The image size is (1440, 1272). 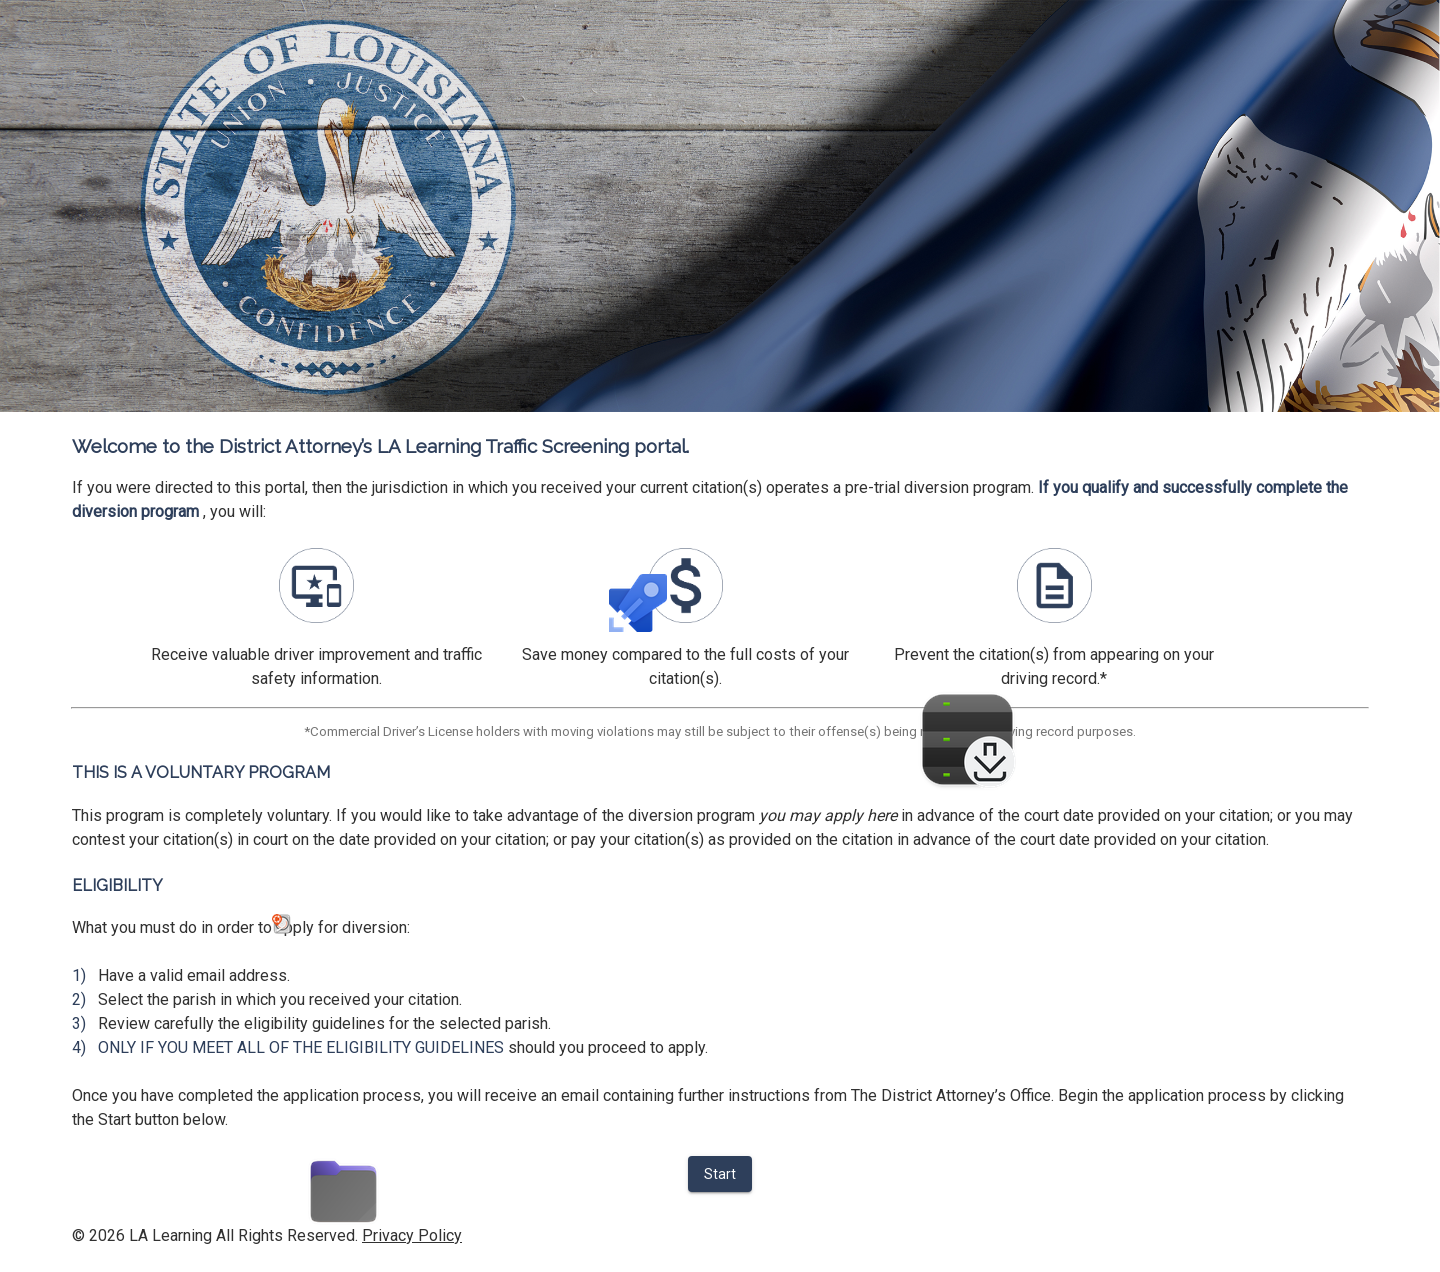 I want to click on configure network server installation settings, so click(x=967, y=739).